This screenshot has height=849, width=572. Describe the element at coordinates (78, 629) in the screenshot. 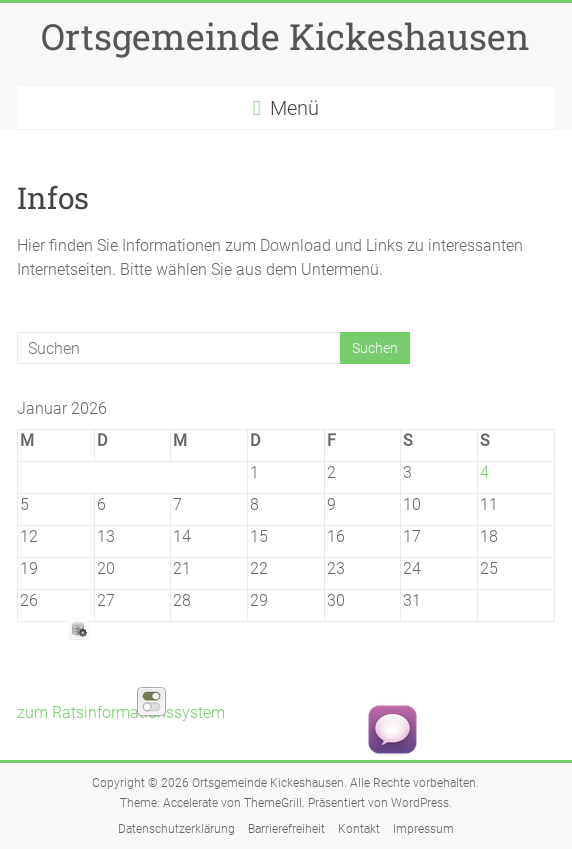

I see `open gda database browser application` at that location.